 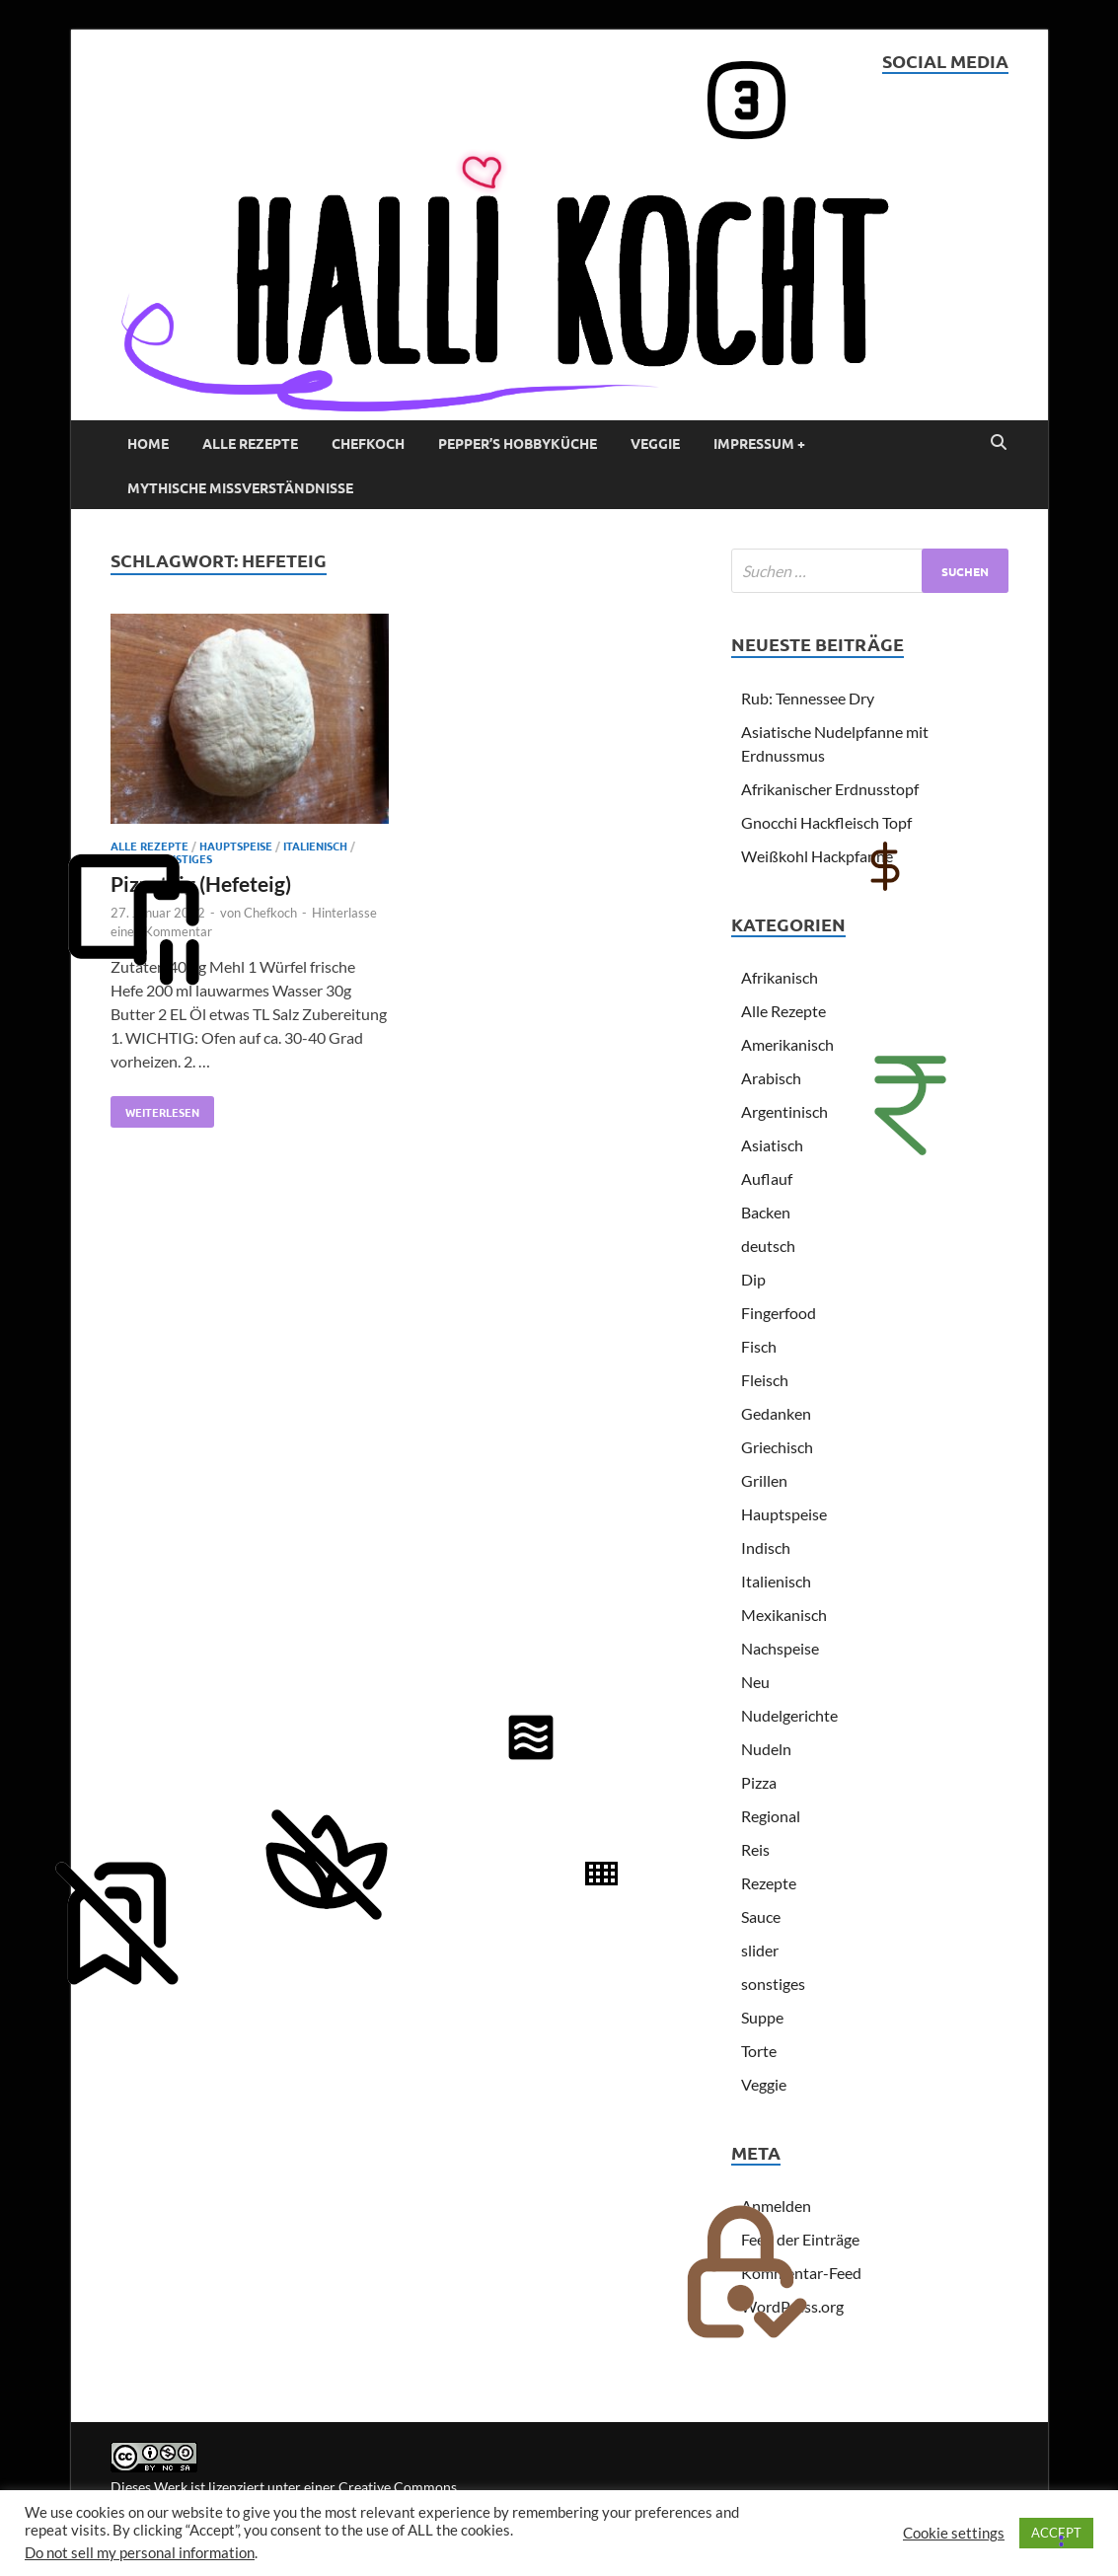 I want to click on pause syncing across devices, so click(x=133, y=913).